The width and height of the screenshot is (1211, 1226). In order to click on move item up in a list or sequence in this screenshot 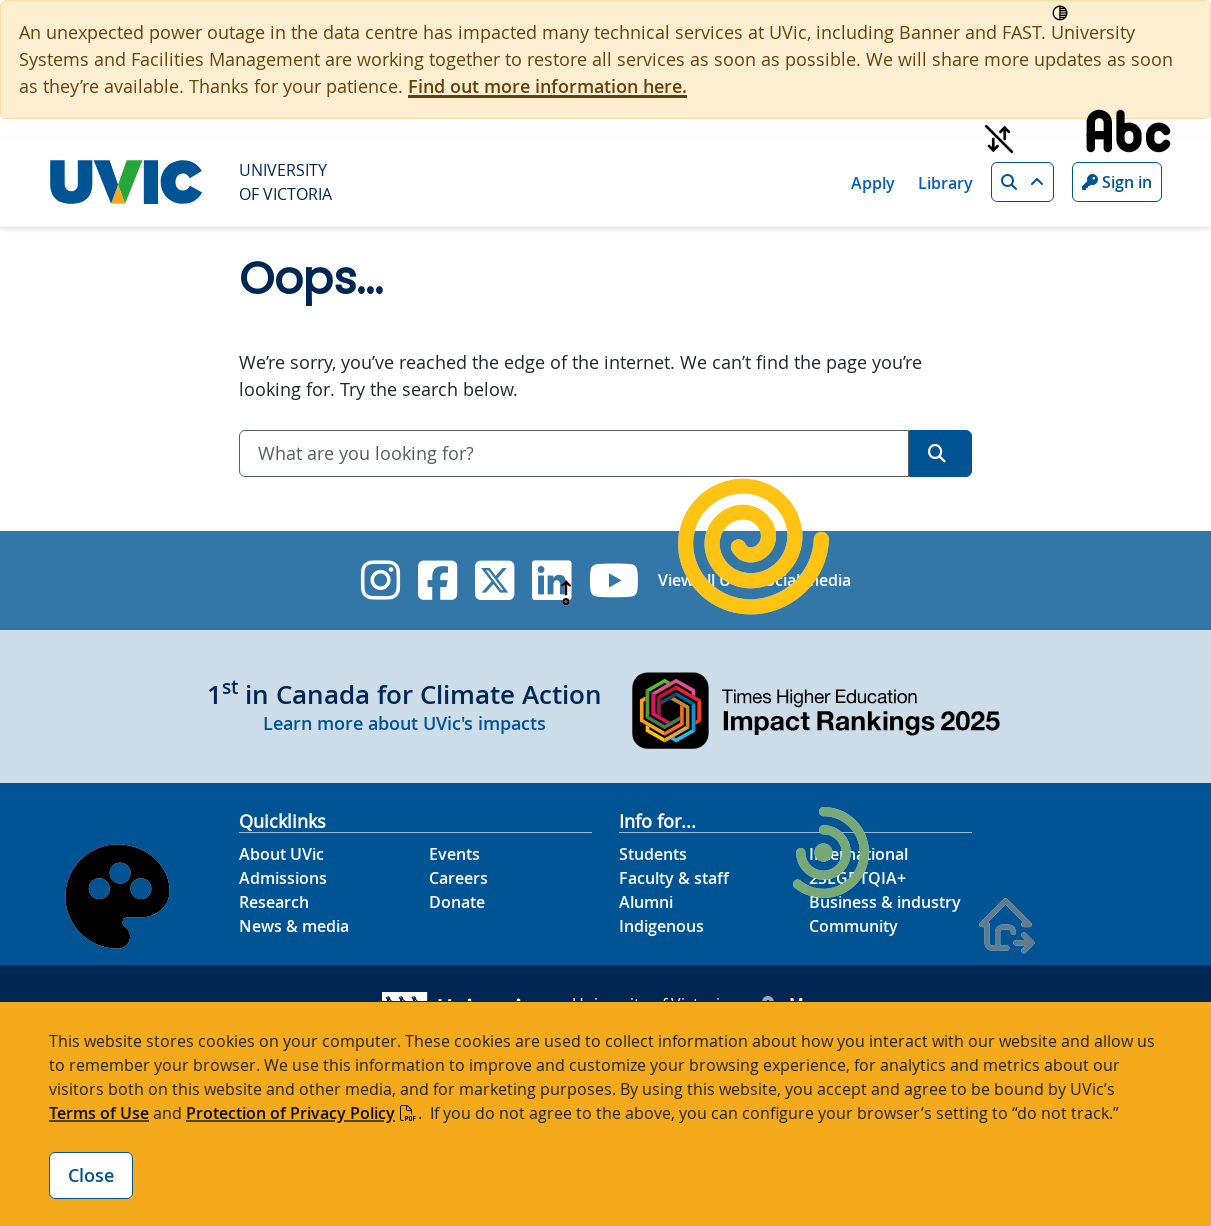, I will do `click(566, 593)`.